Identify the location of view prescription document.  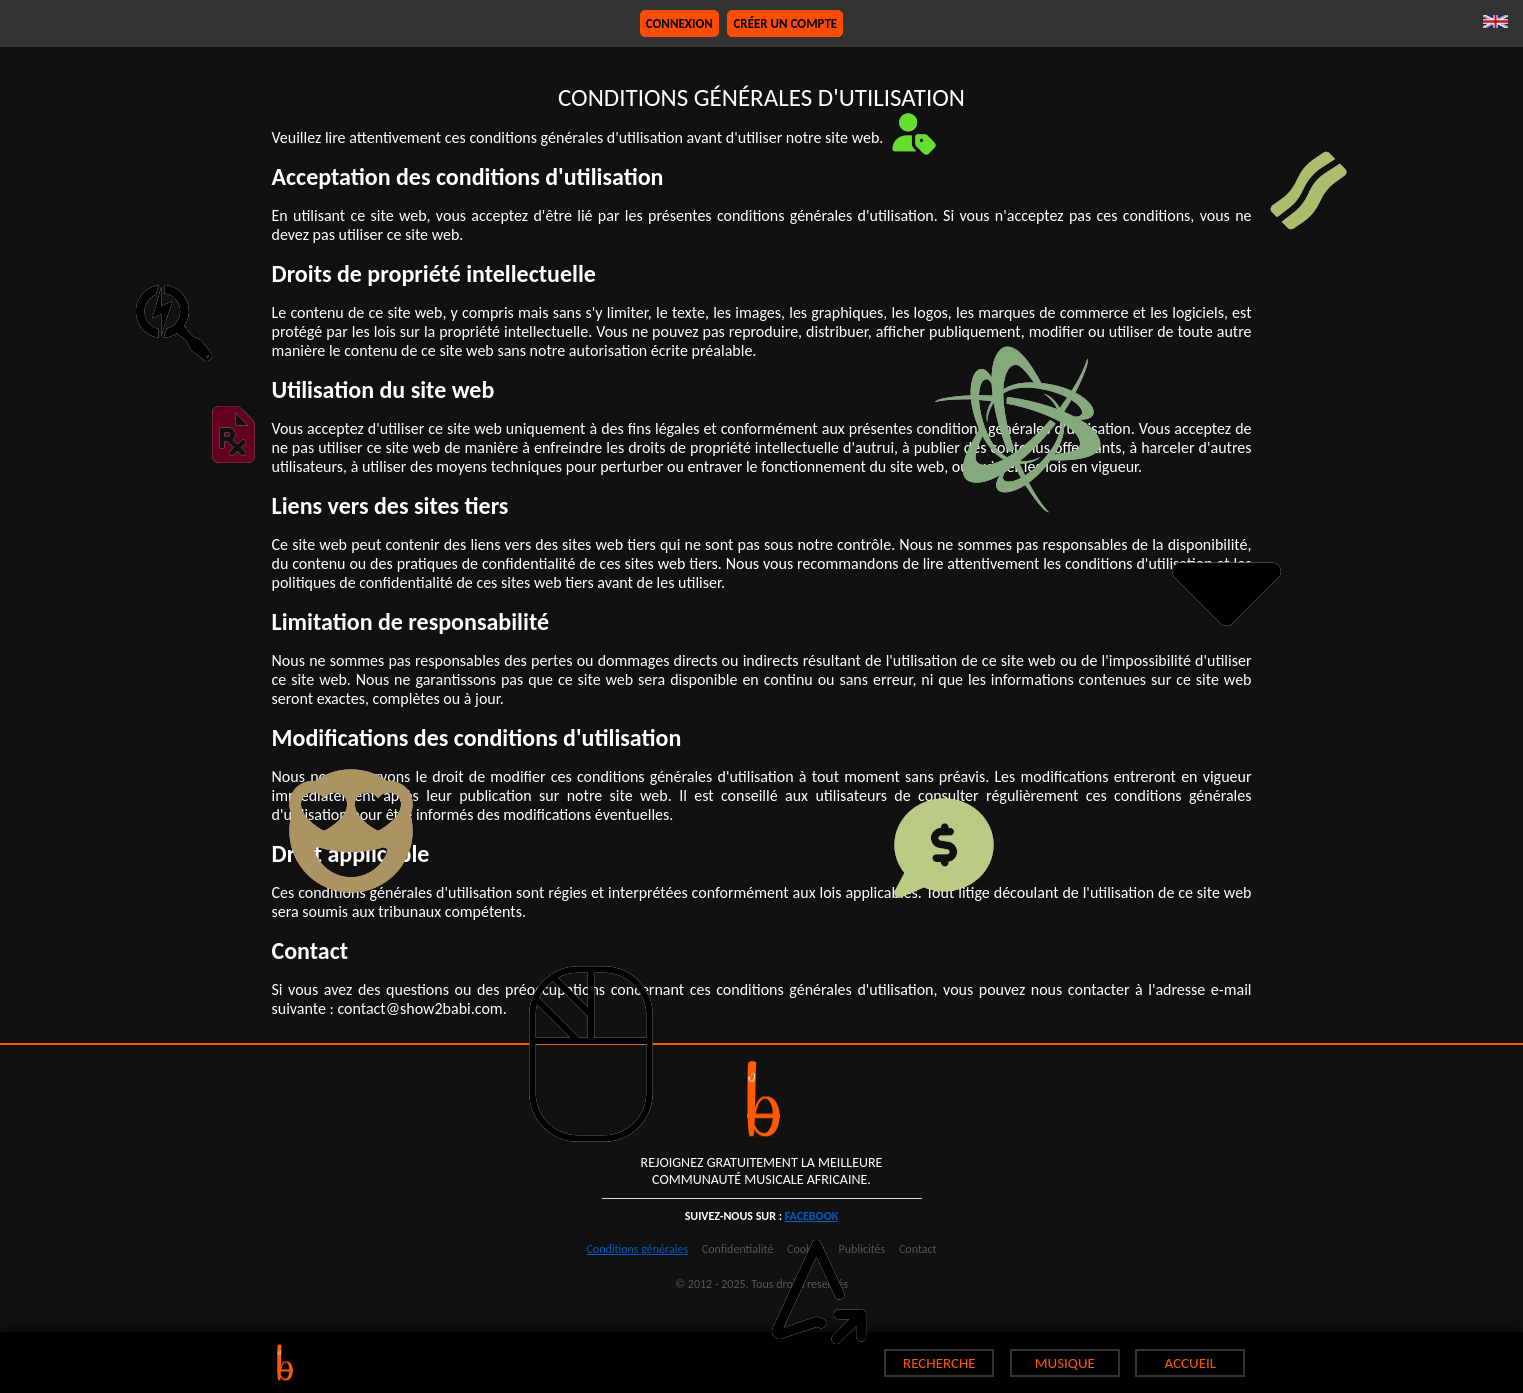
(233, 434).